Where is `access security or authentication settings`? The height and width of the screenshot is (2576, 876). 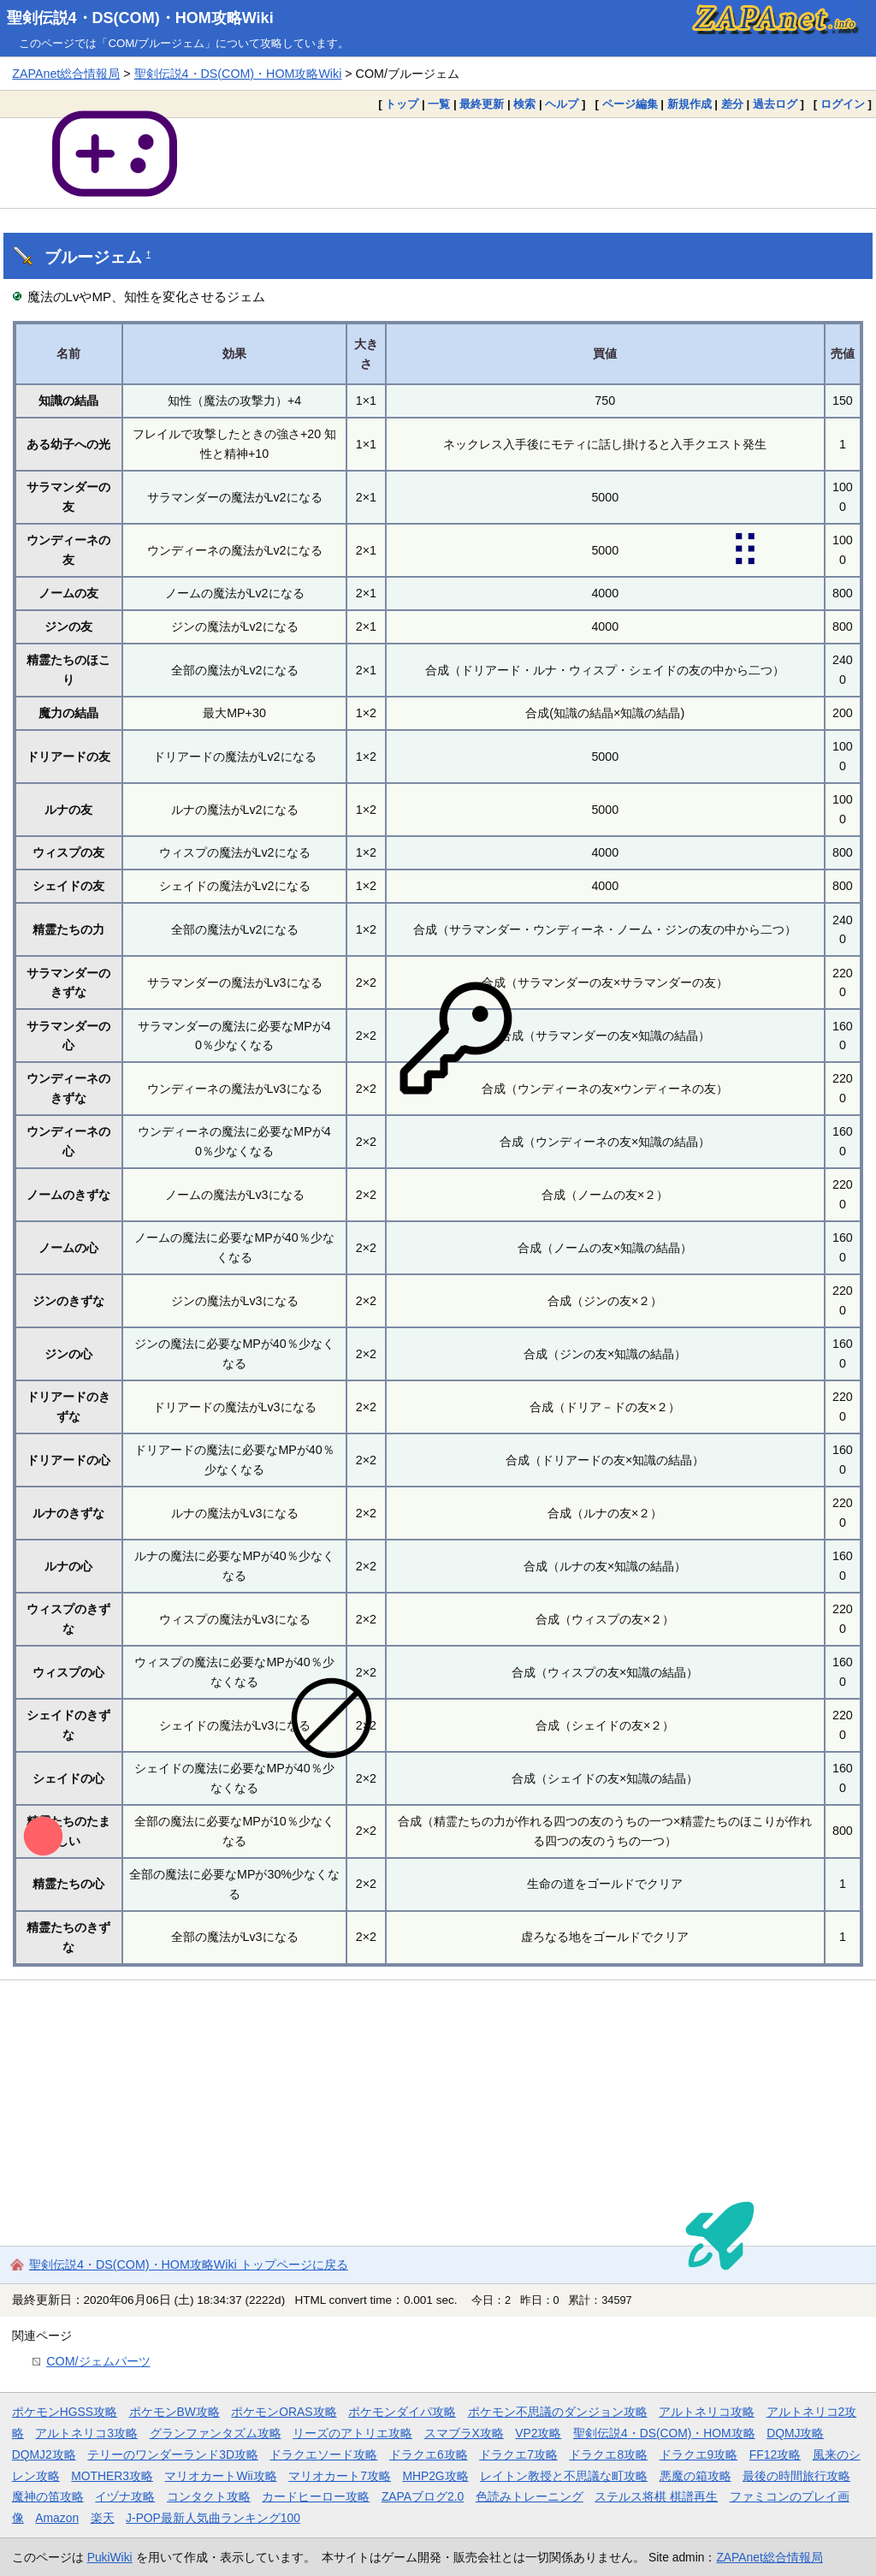
access security or authentication settings is located at coordinates (456, 1038).